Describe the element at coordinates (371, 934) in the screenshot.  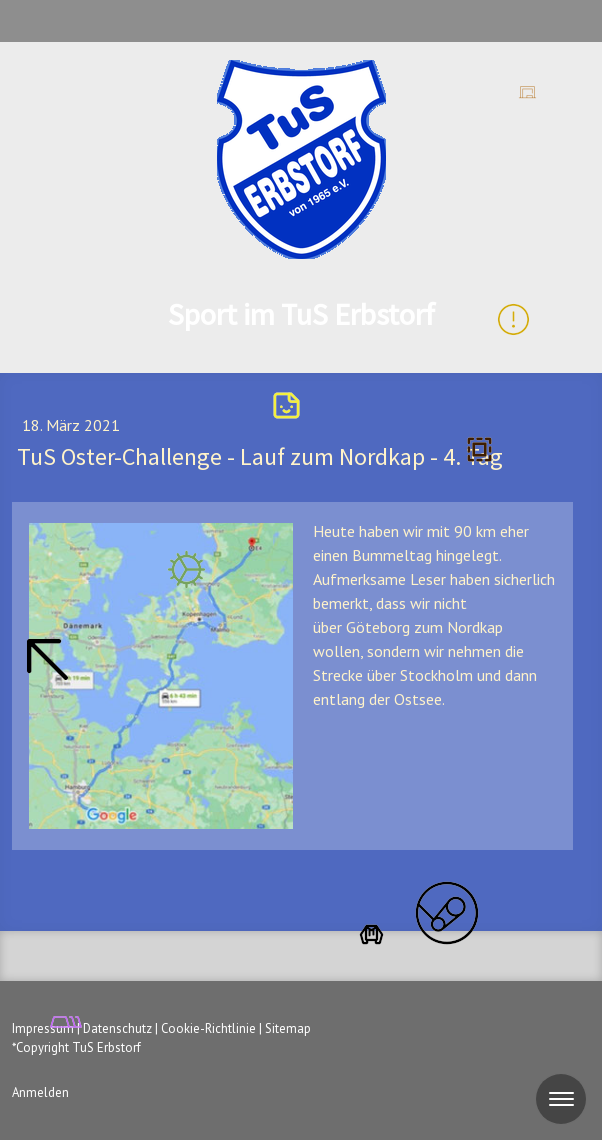
I see `browse clothing or apparel items` at that location.